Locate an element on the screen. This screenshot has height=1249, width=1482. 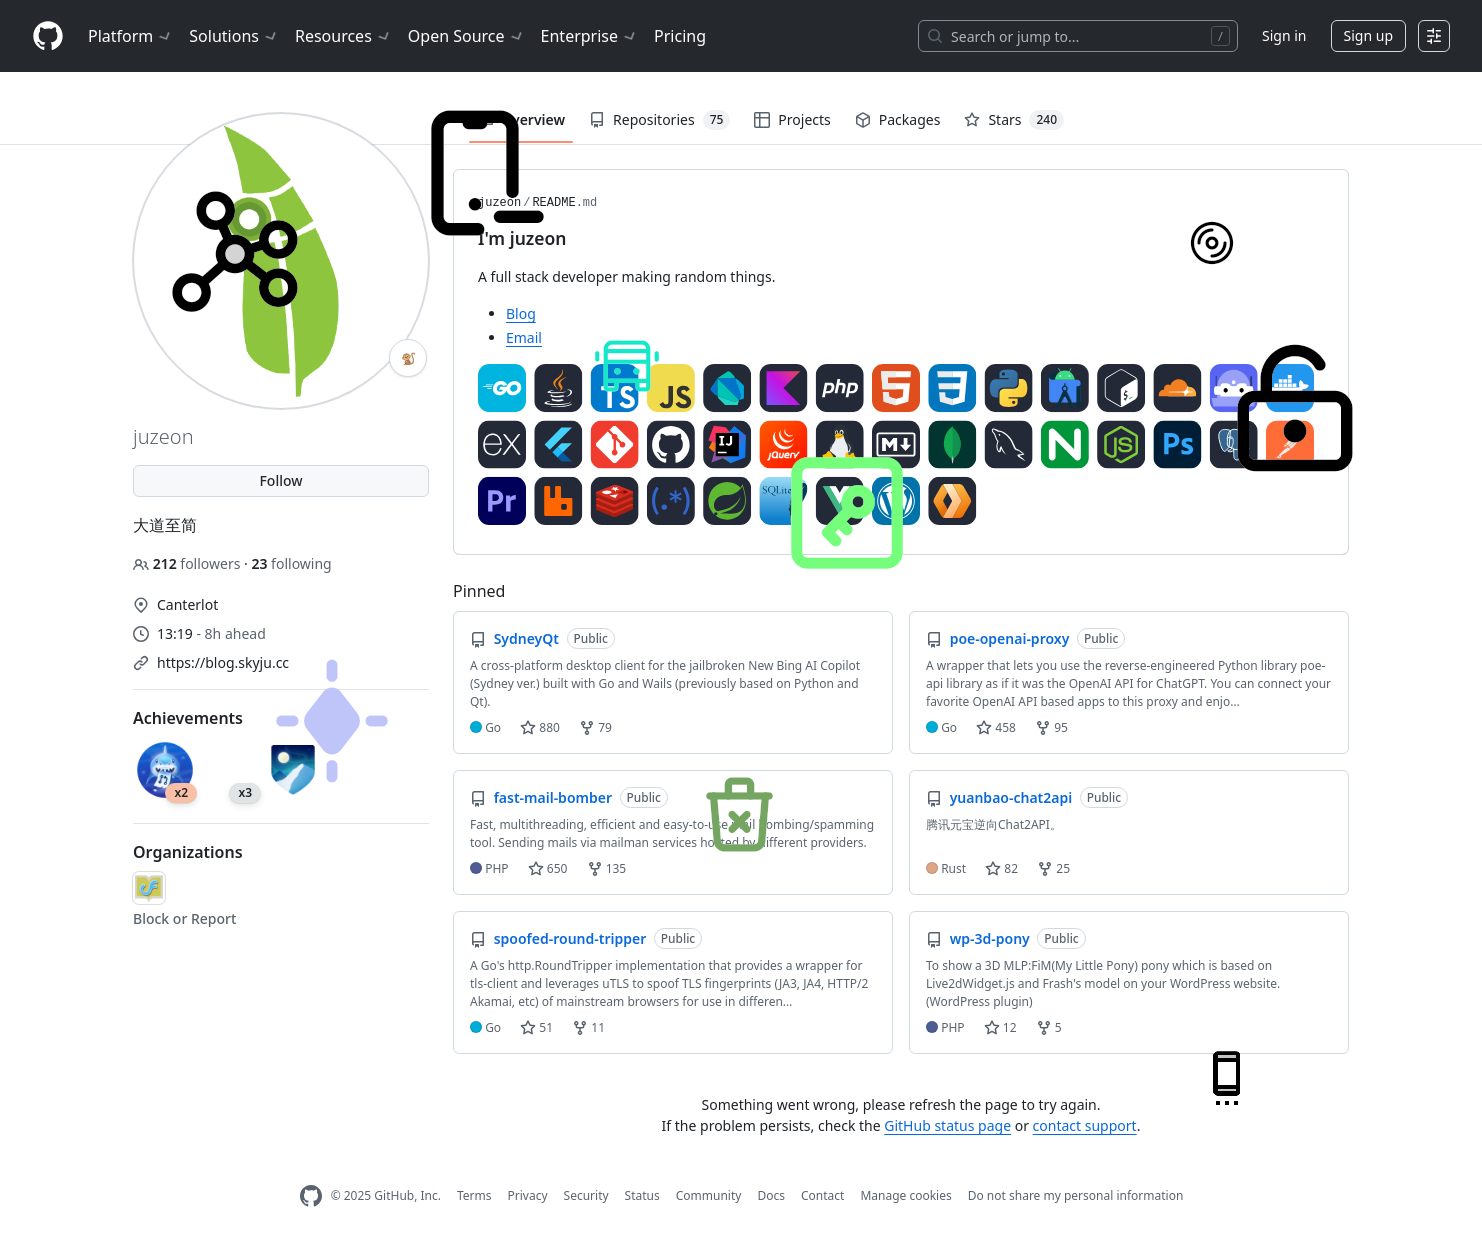
center-align keyframes on the timeline is located at coordinates (332, 721).